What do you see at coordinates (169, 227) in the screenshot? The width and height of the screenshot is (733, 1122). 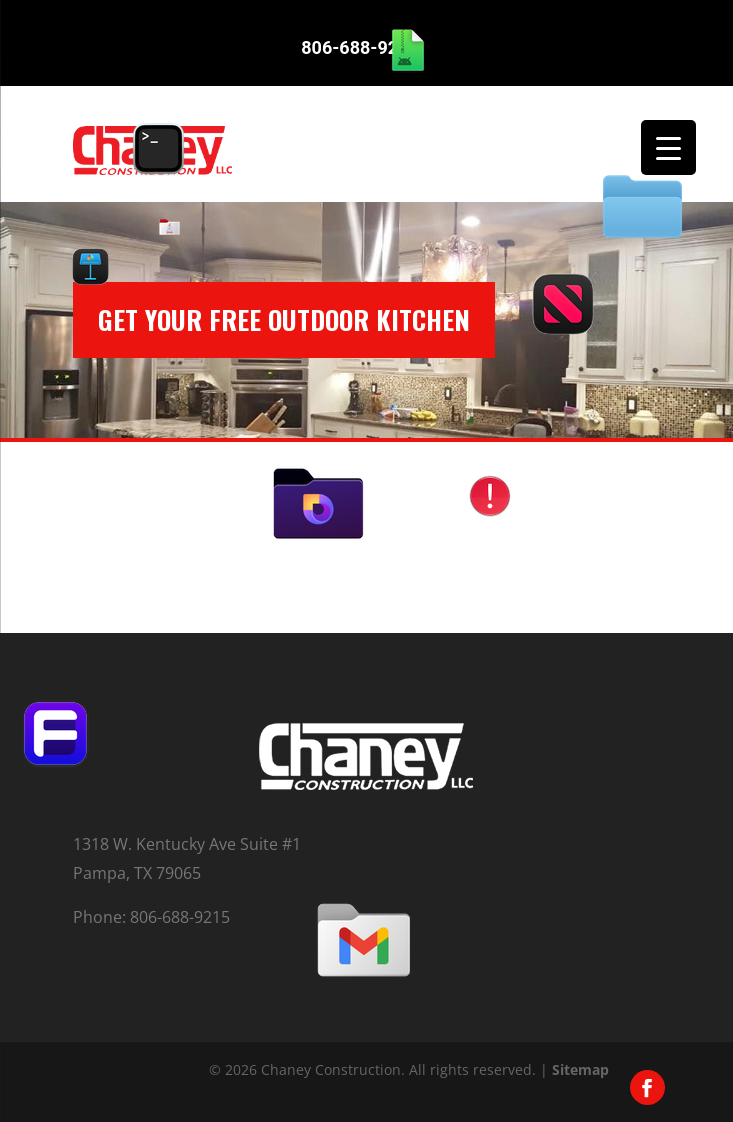 I see `open folder containing java project files` at bounding box center [169, 227].